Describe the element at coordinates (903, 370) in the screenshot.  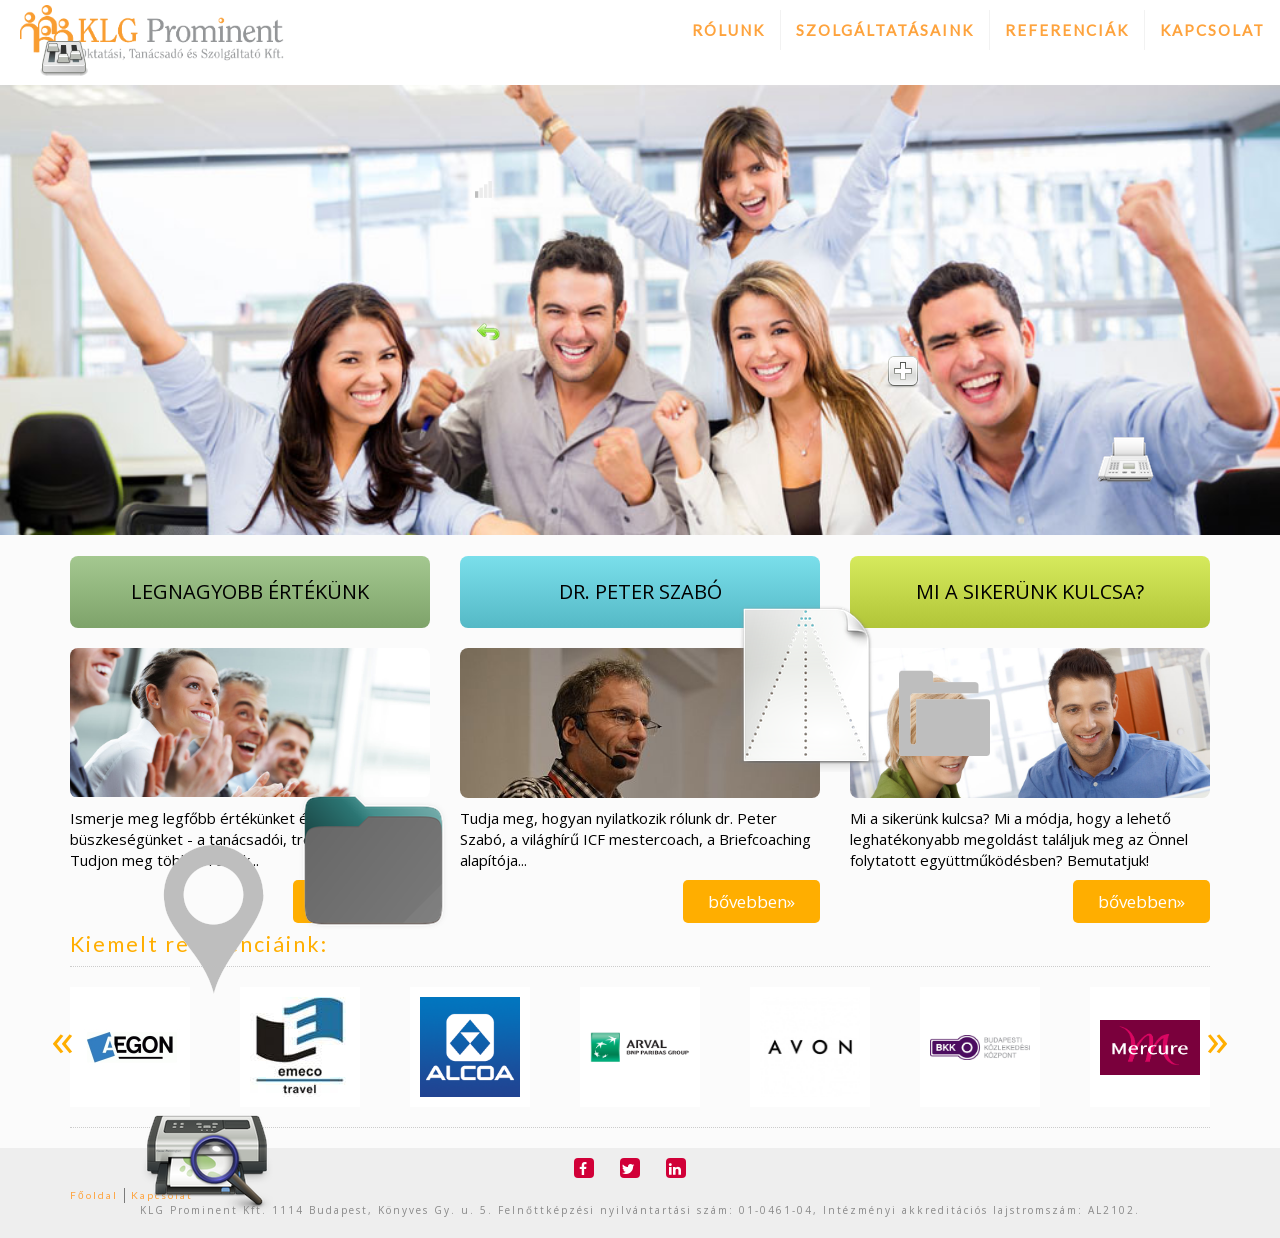
I see `zoom in to enlarge content` at that location.